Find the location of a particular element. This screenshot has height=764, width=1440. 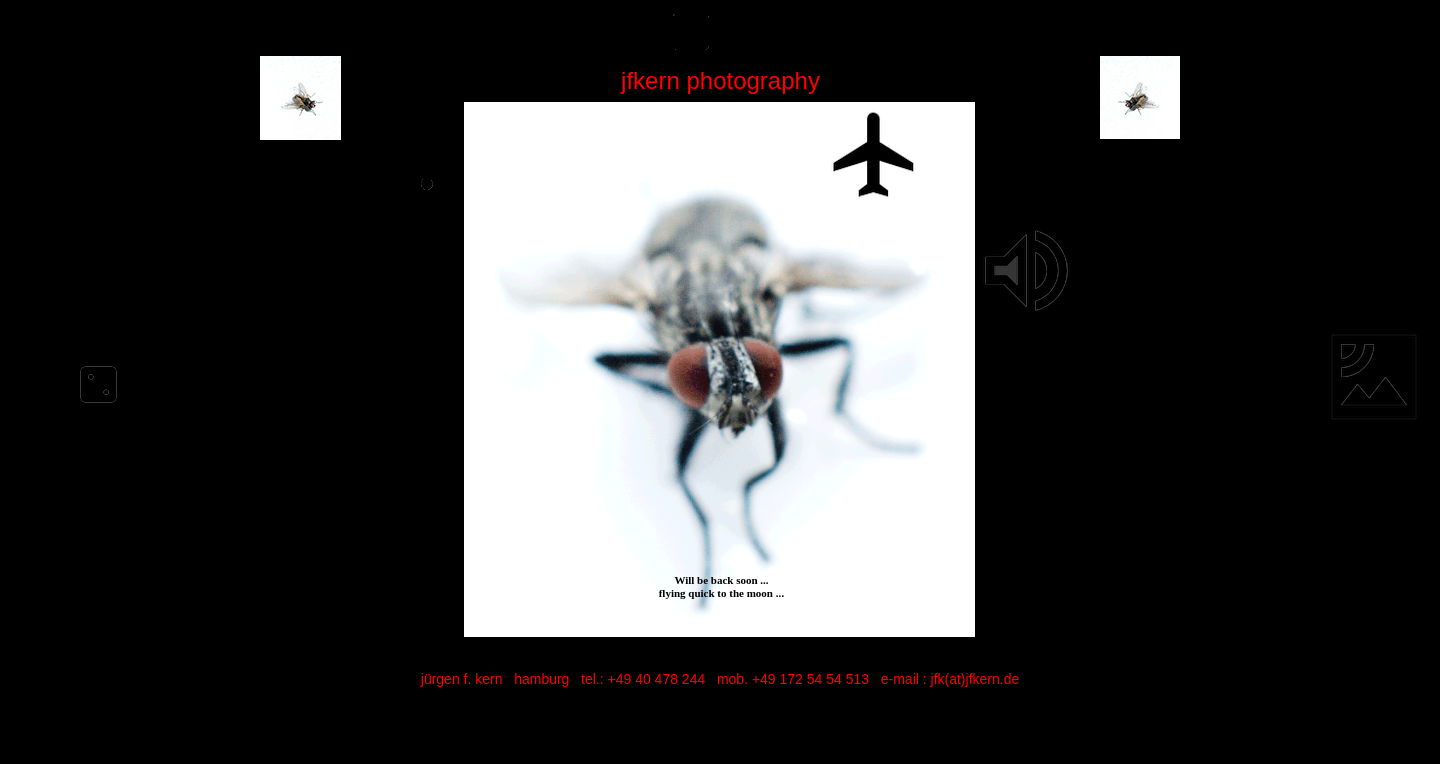

view poll results is located at coordinates (691, 32).